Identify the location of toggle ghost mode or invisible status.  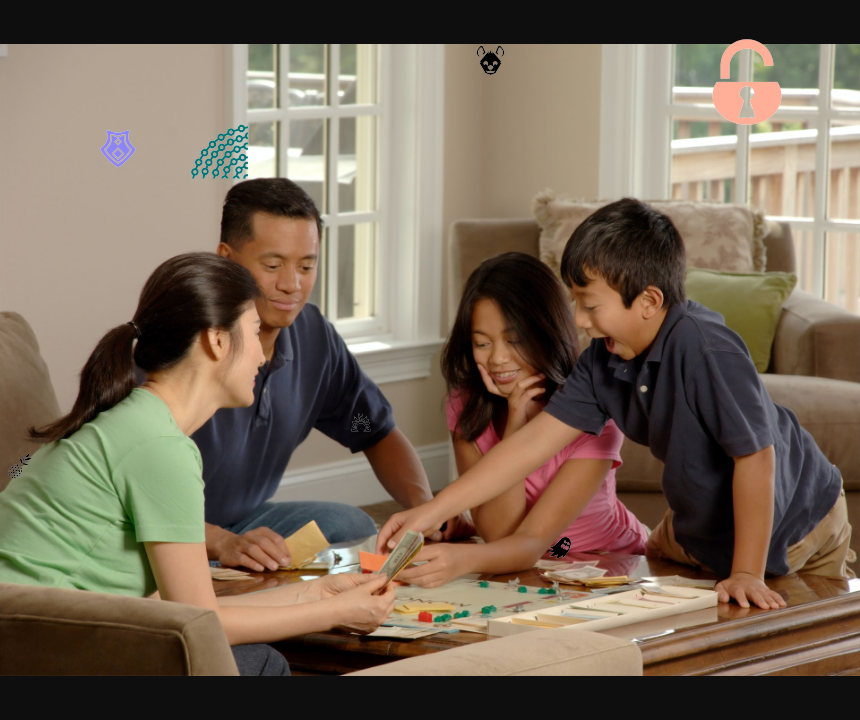
(560, 548).